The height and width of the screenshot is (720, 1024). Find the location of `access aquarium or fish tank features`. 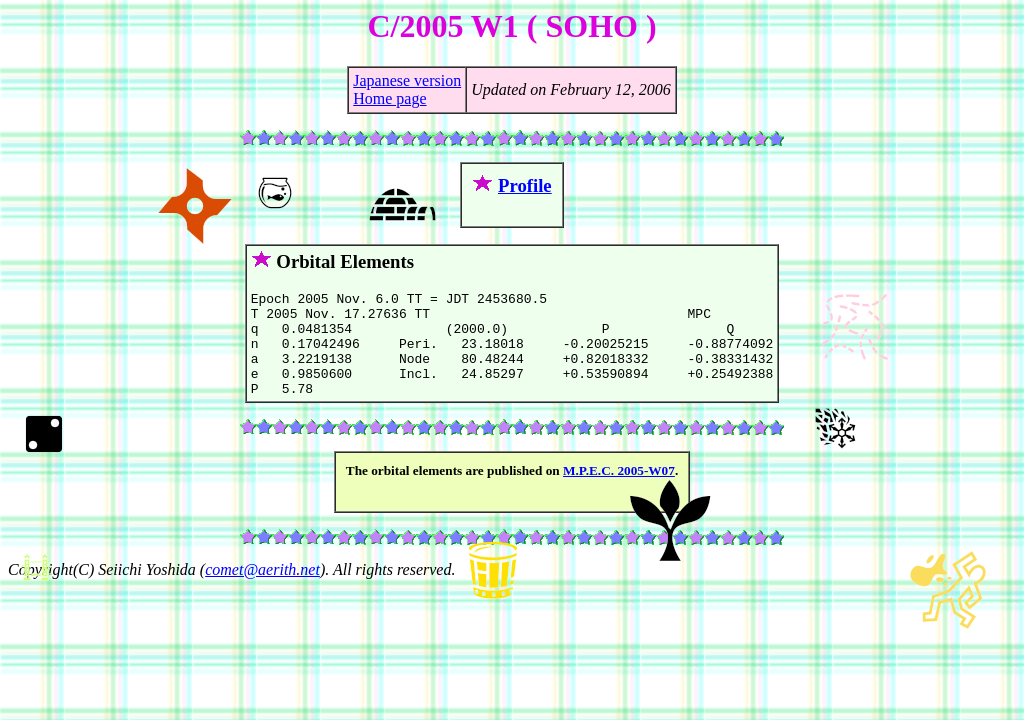

access aquarium or fish tank features is located at coordinates (275, 193).